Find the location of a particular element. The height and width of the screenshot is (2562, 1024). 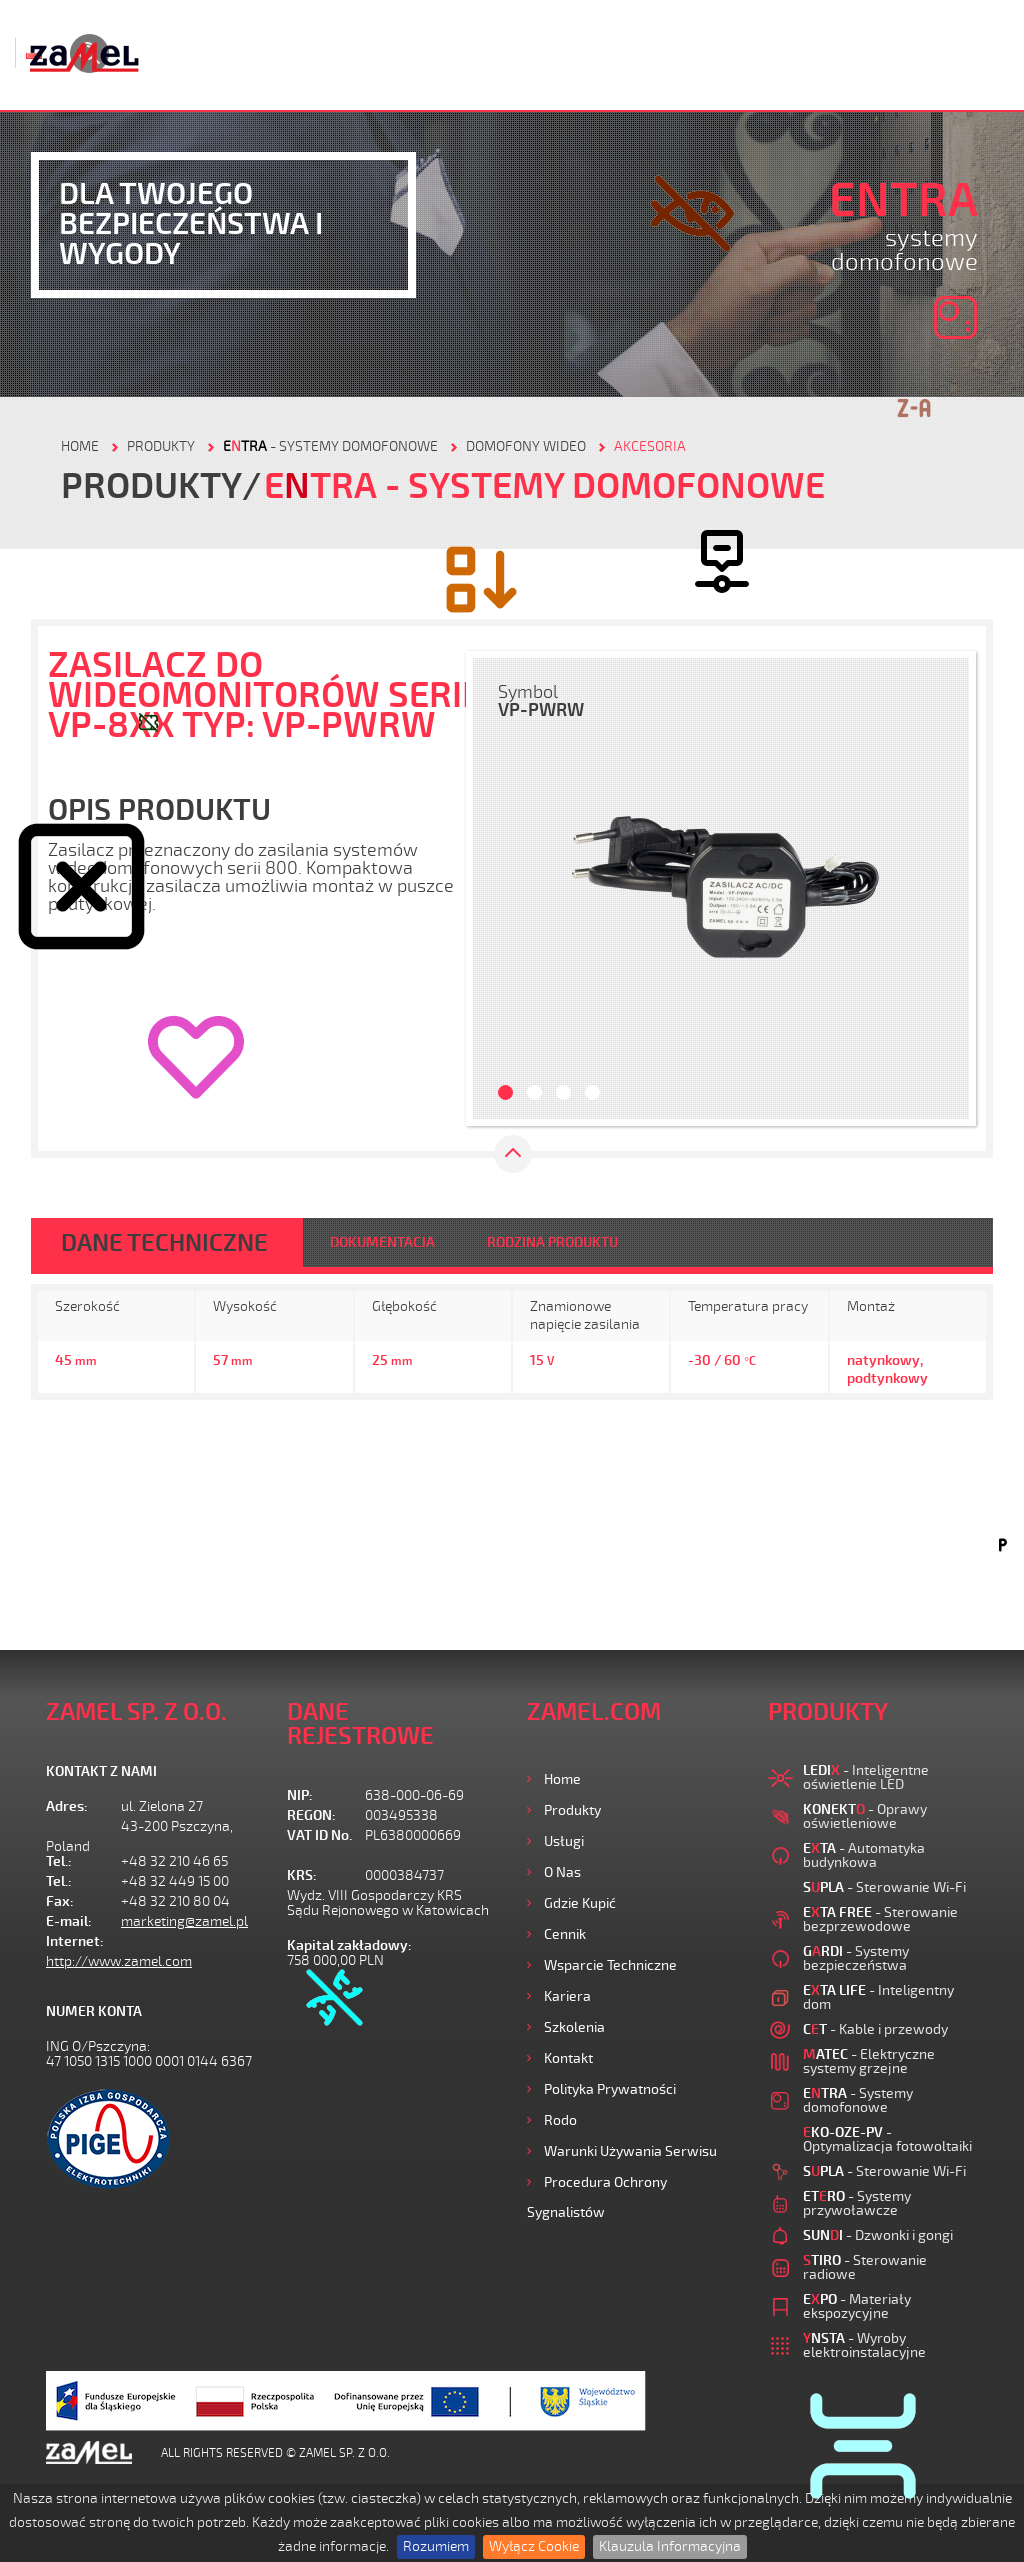

close or dismiss a dialog box is located at coordinates (81, 886).